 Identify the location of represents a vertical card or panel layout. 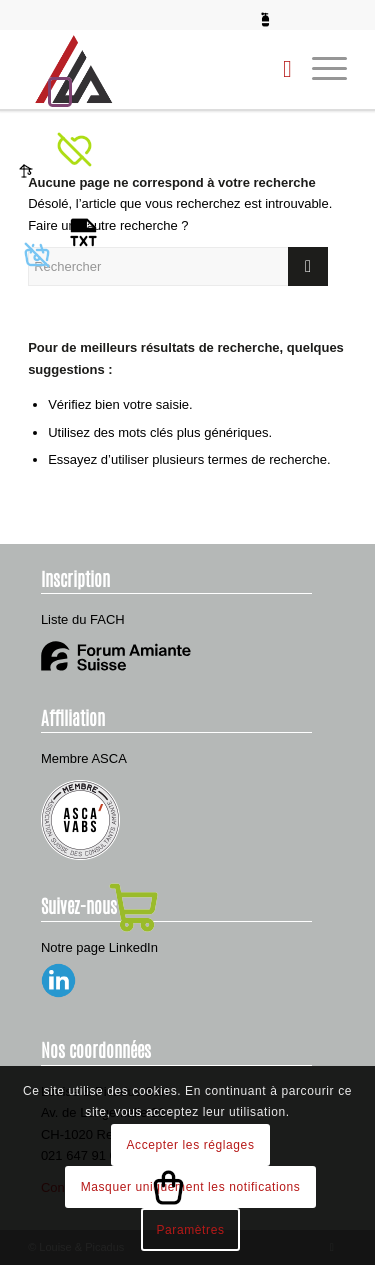
(60, 92).